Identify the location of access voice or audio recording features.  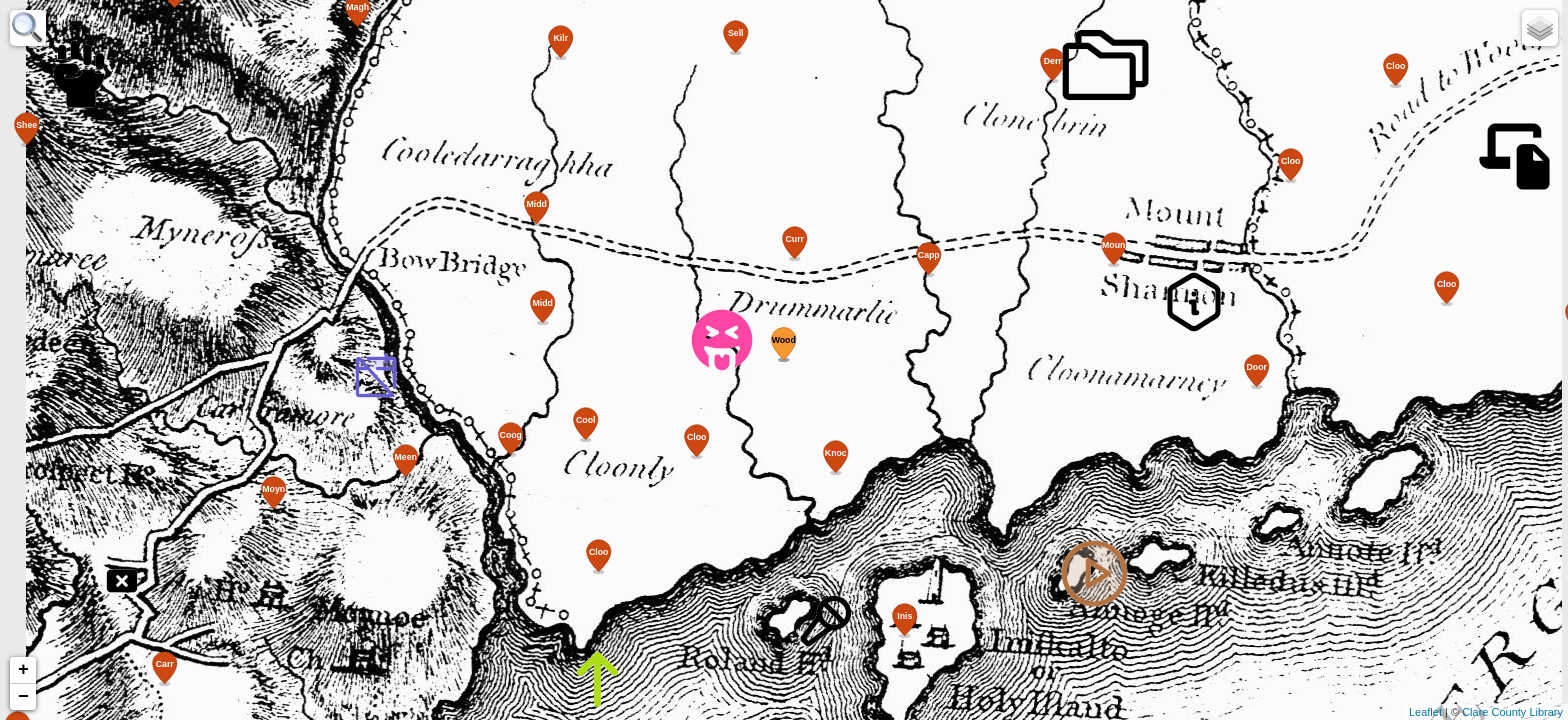
(825, 622).